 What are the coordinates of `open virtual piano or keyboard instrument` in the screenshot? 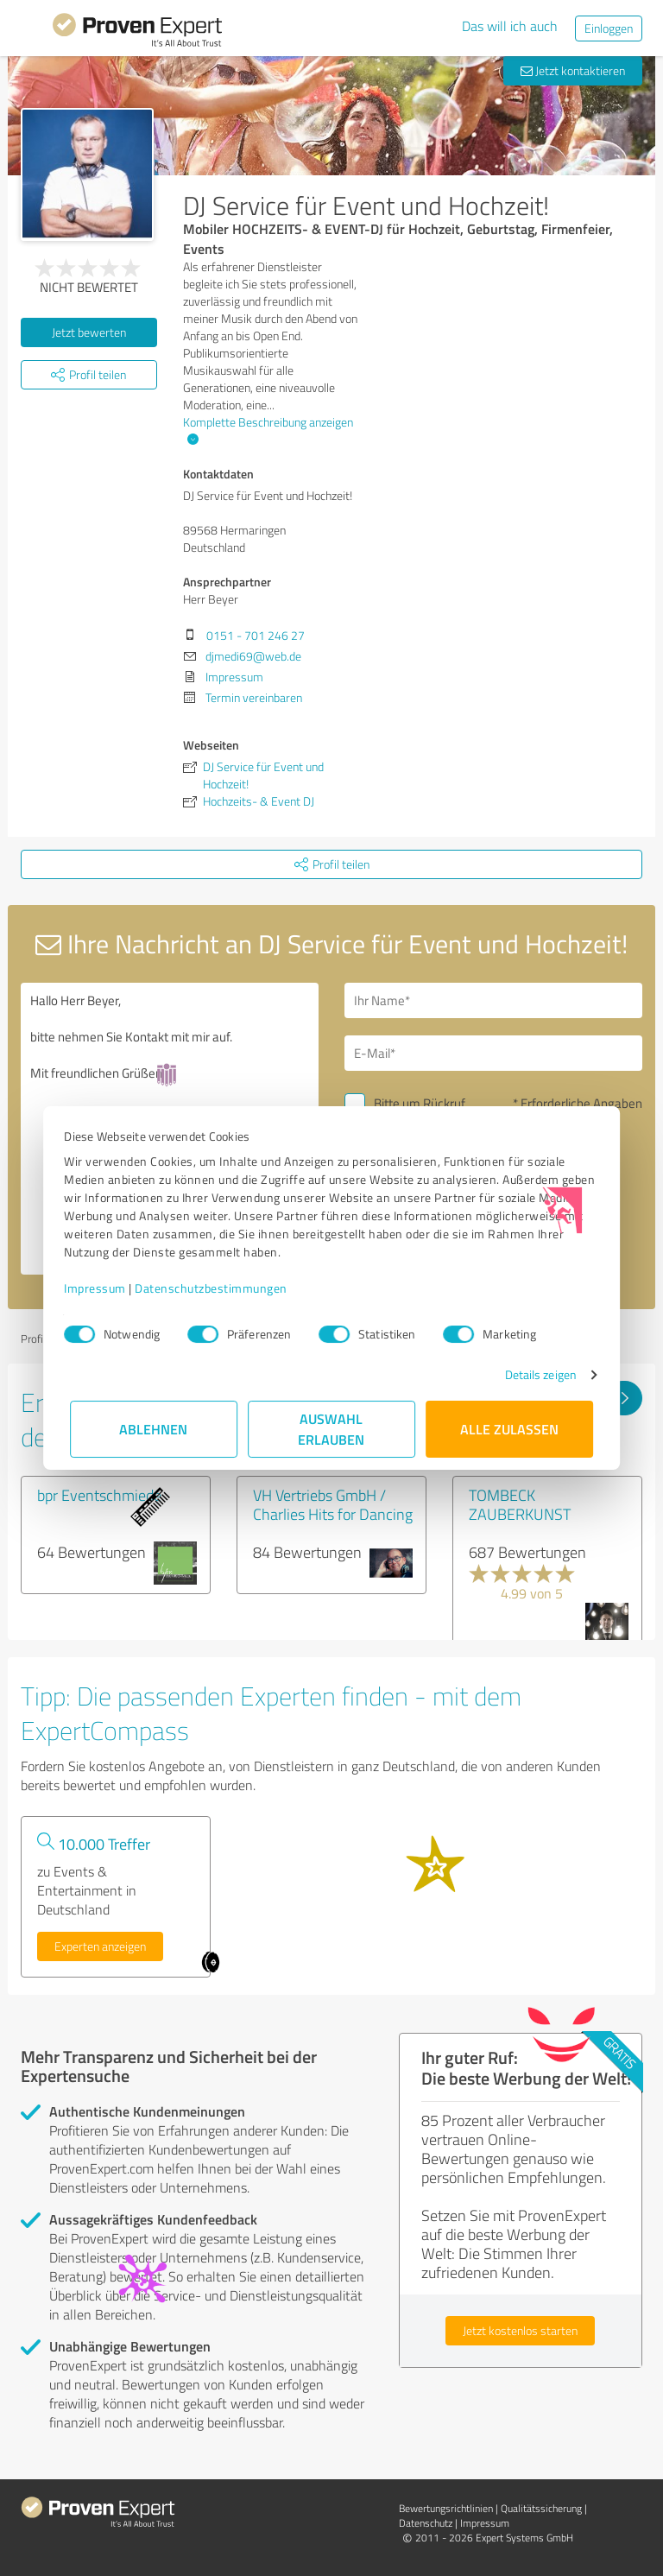 It's located at (150, 1507).